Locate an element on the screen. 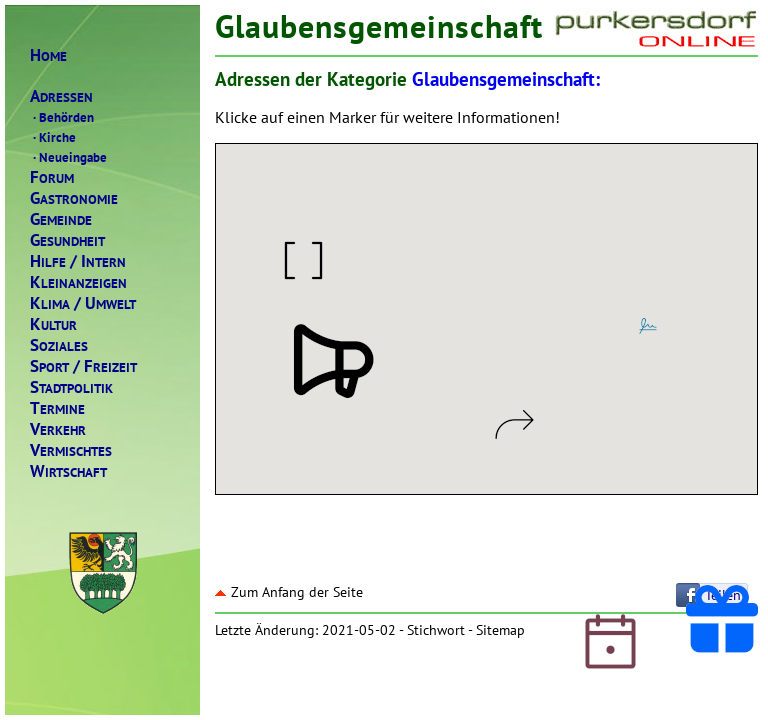  view or redeem a gift is located at coordinates (722, 621).